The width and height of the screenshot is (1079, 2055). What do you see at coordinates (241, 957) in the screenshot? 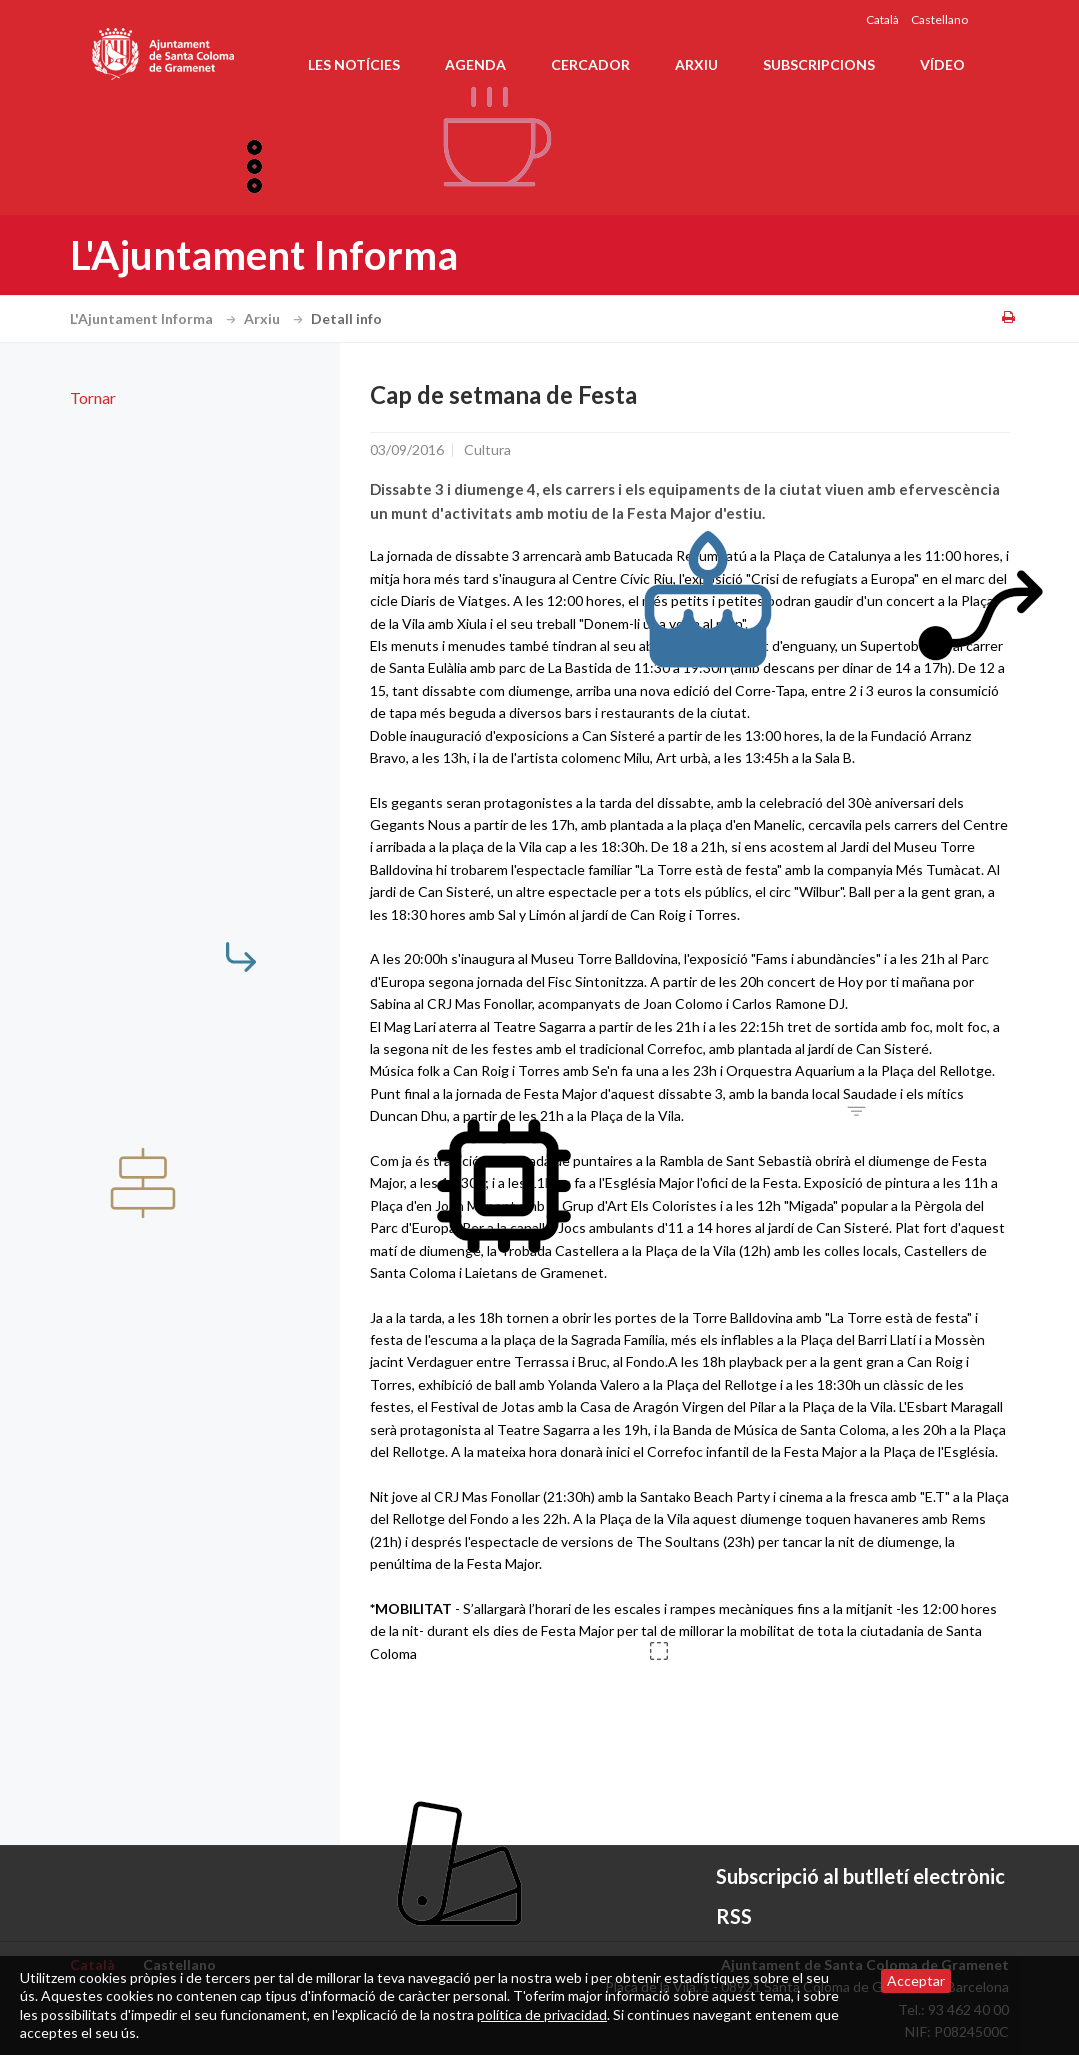
I see `reply to a message or comment` at bounding box center [241, 957].